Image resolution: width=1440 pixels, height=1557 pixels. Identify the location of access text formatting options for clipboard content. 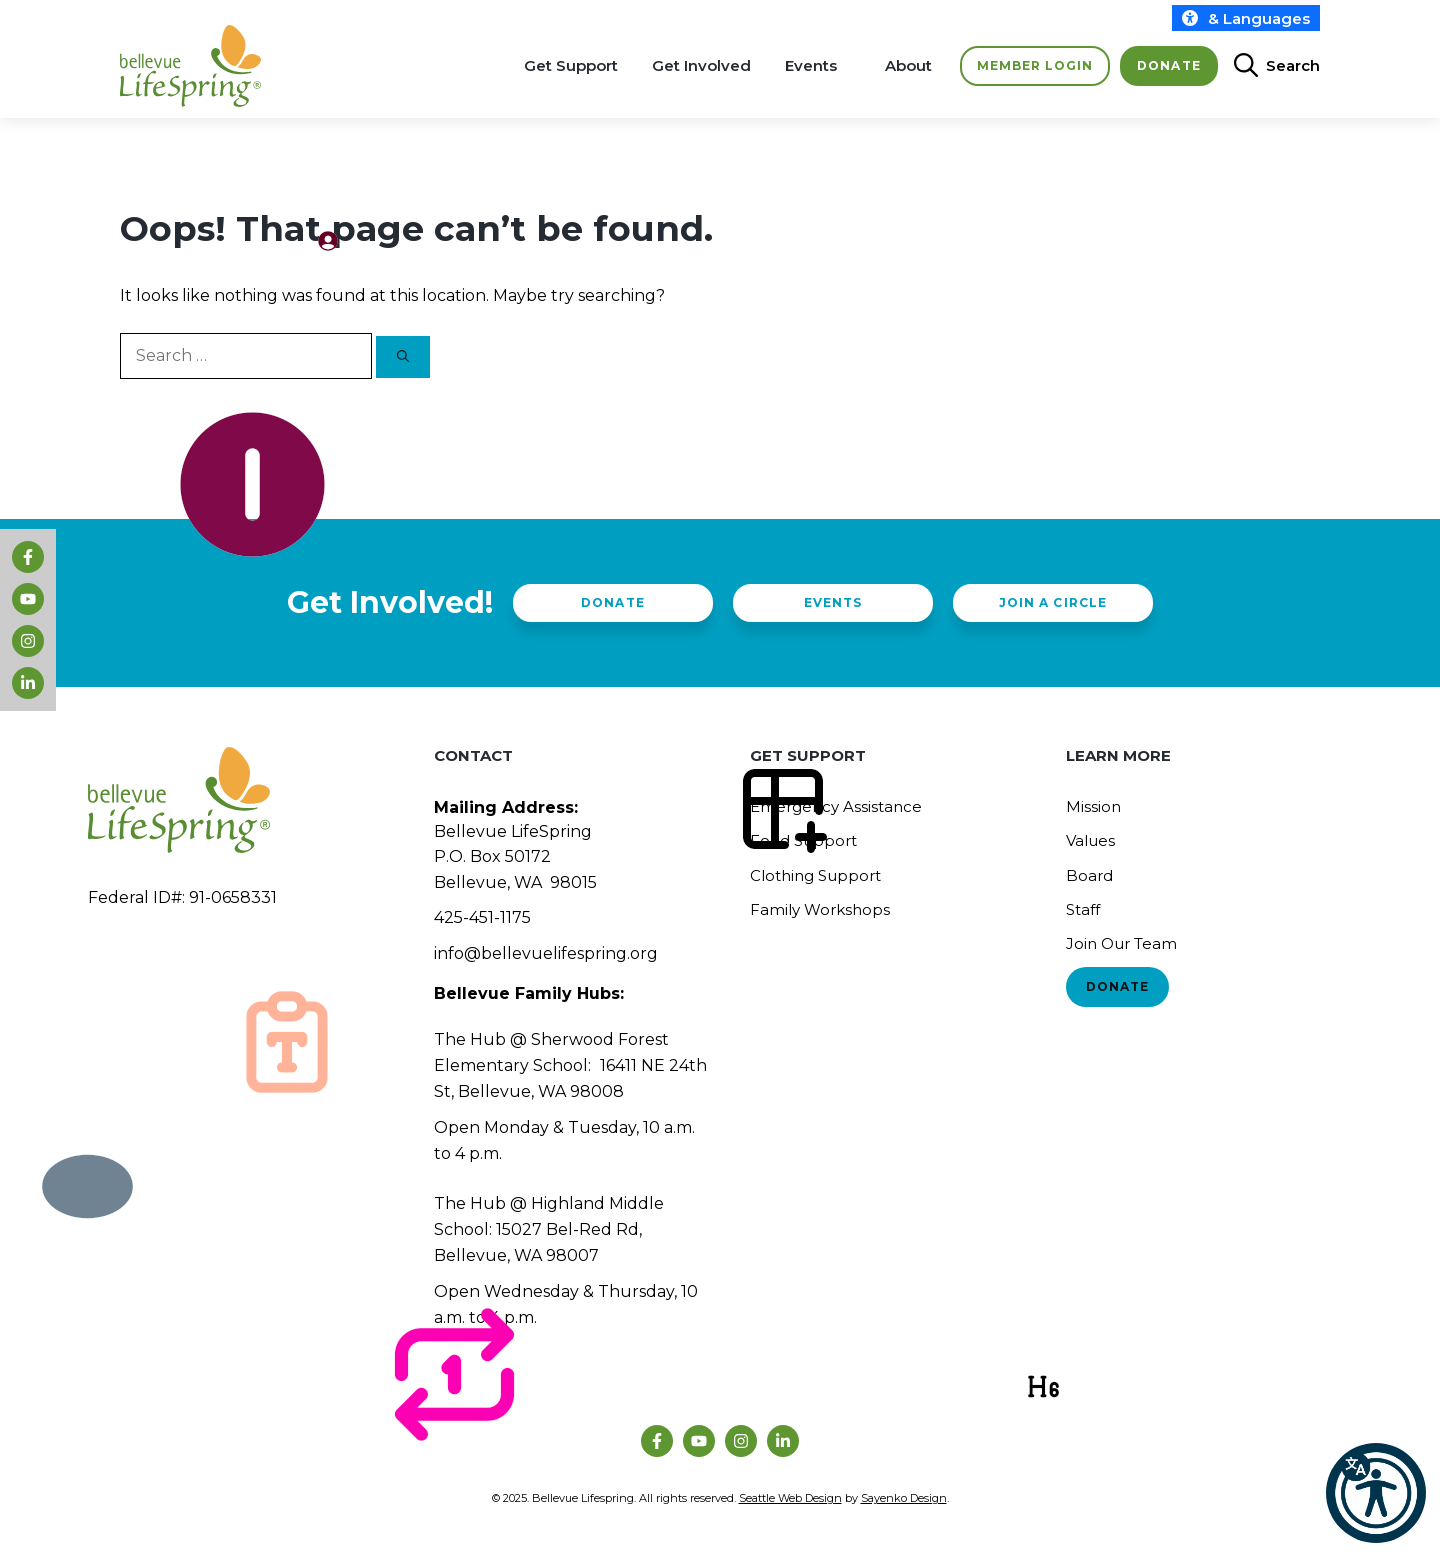
(287, 1042).